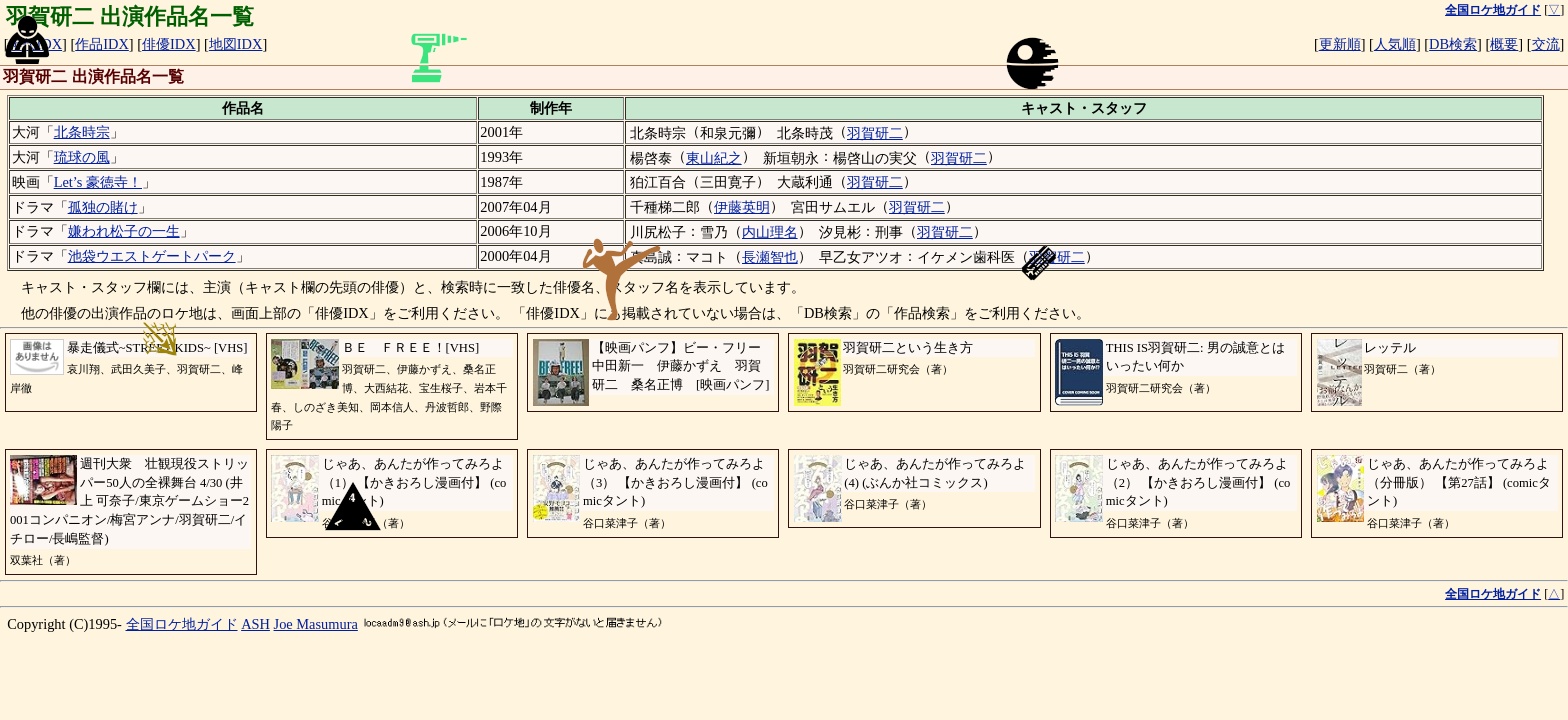  Describe the element at coordinates (353, 506) in the screenshot. I see `select a 4-sided die for rolling` at that location.